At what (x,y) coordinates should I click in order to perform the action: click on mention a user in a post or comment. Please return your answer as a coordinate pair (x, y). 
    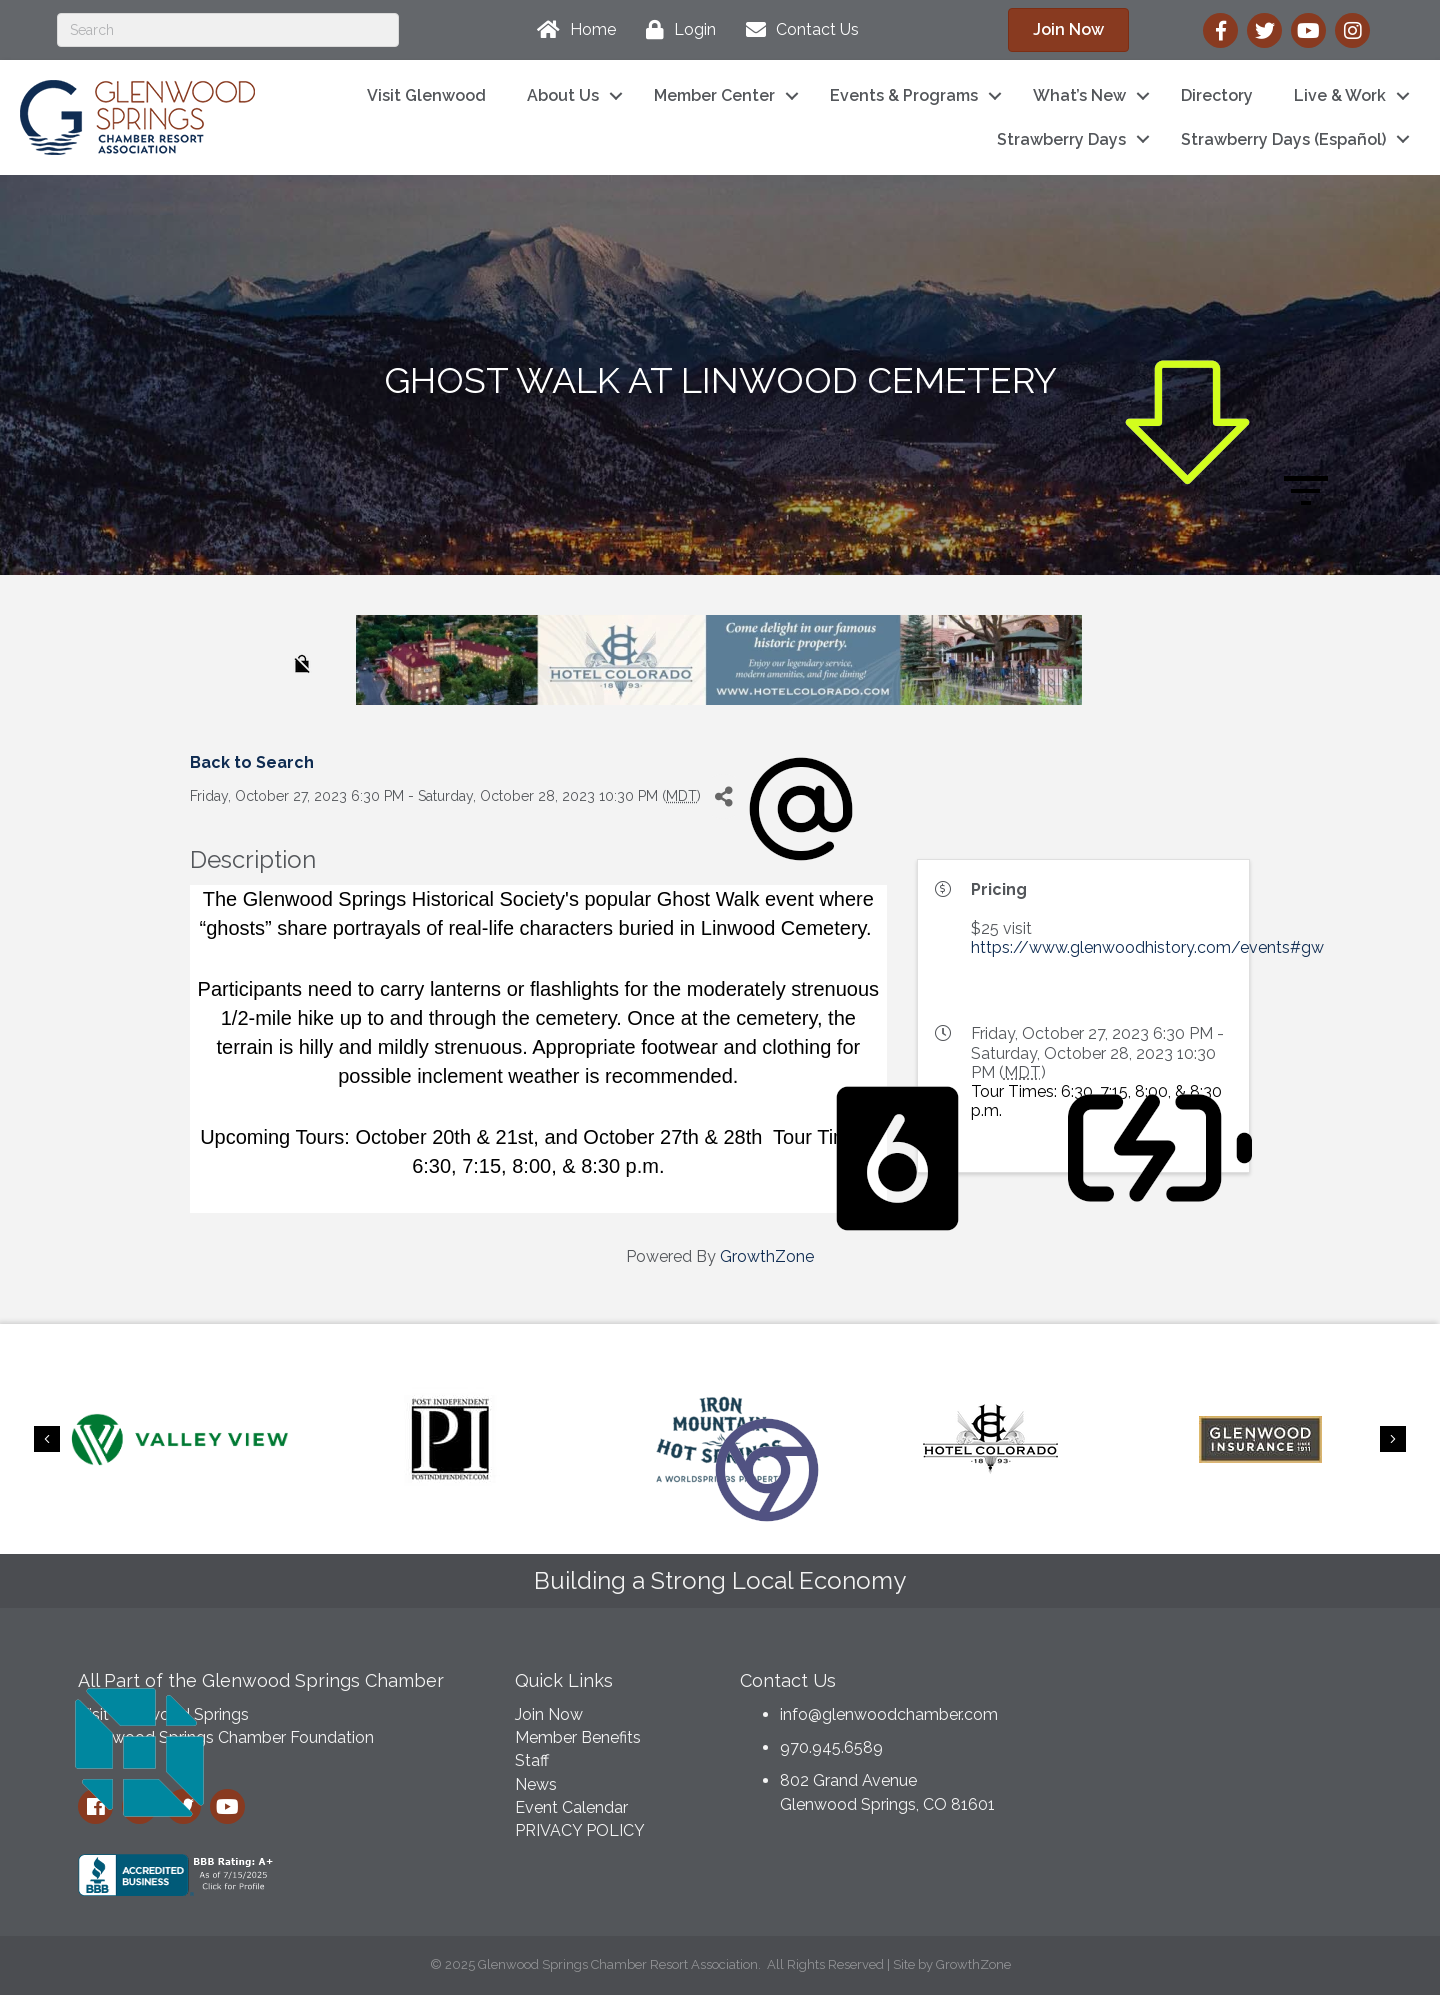
    Looking at the image, I should click on (801, 809).